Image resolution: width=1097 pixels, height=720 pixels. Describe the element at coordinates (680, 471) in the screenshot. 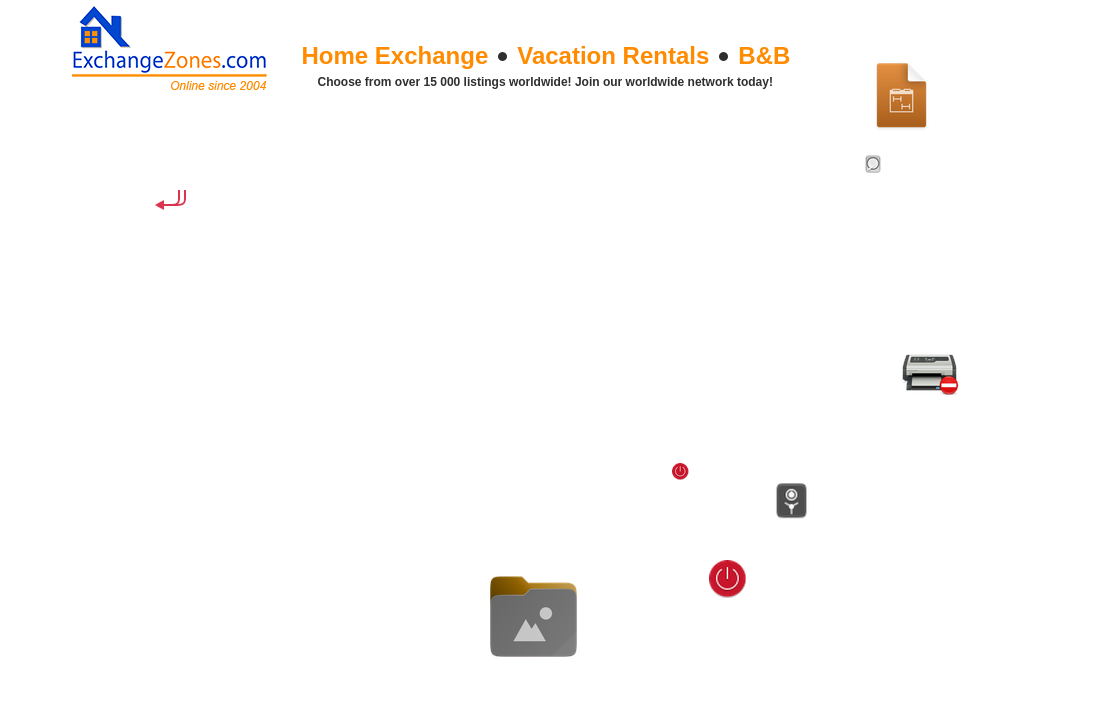

I see `shut down or power off the system` at that location.